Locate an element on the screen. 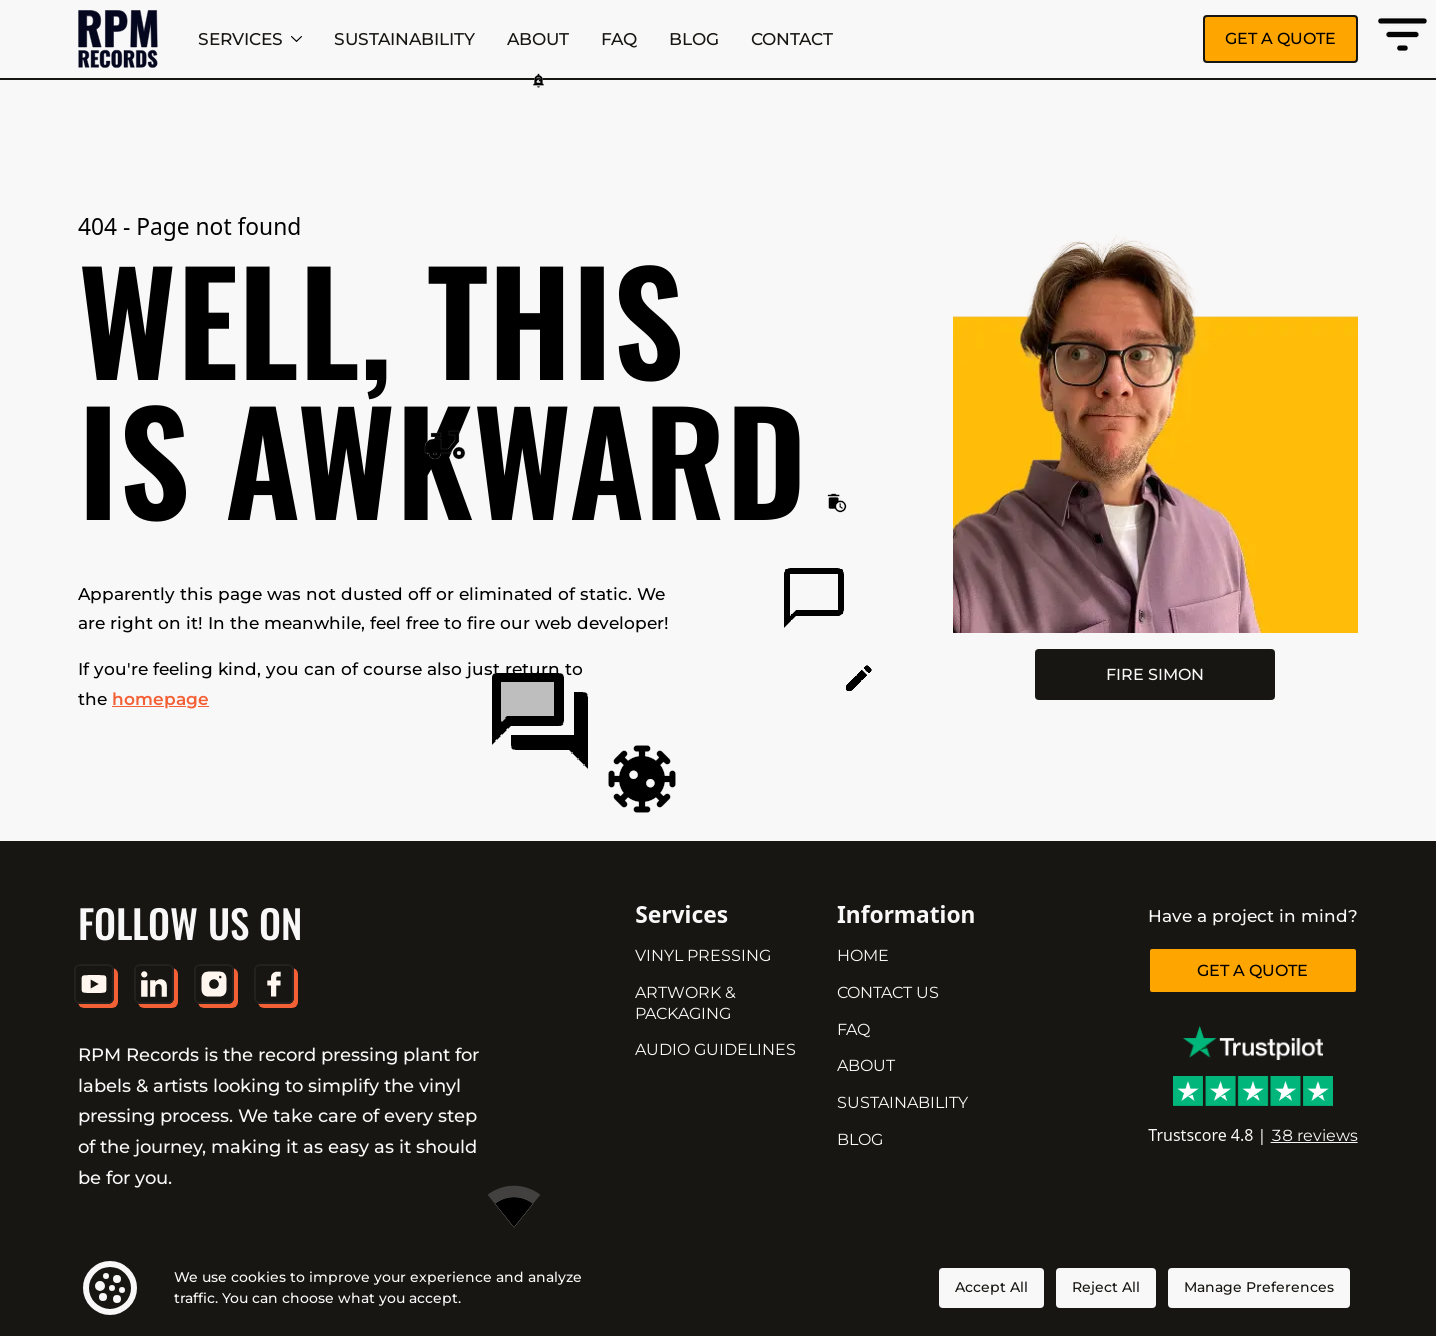  edit content or settings is located at coordinates (859, 678).